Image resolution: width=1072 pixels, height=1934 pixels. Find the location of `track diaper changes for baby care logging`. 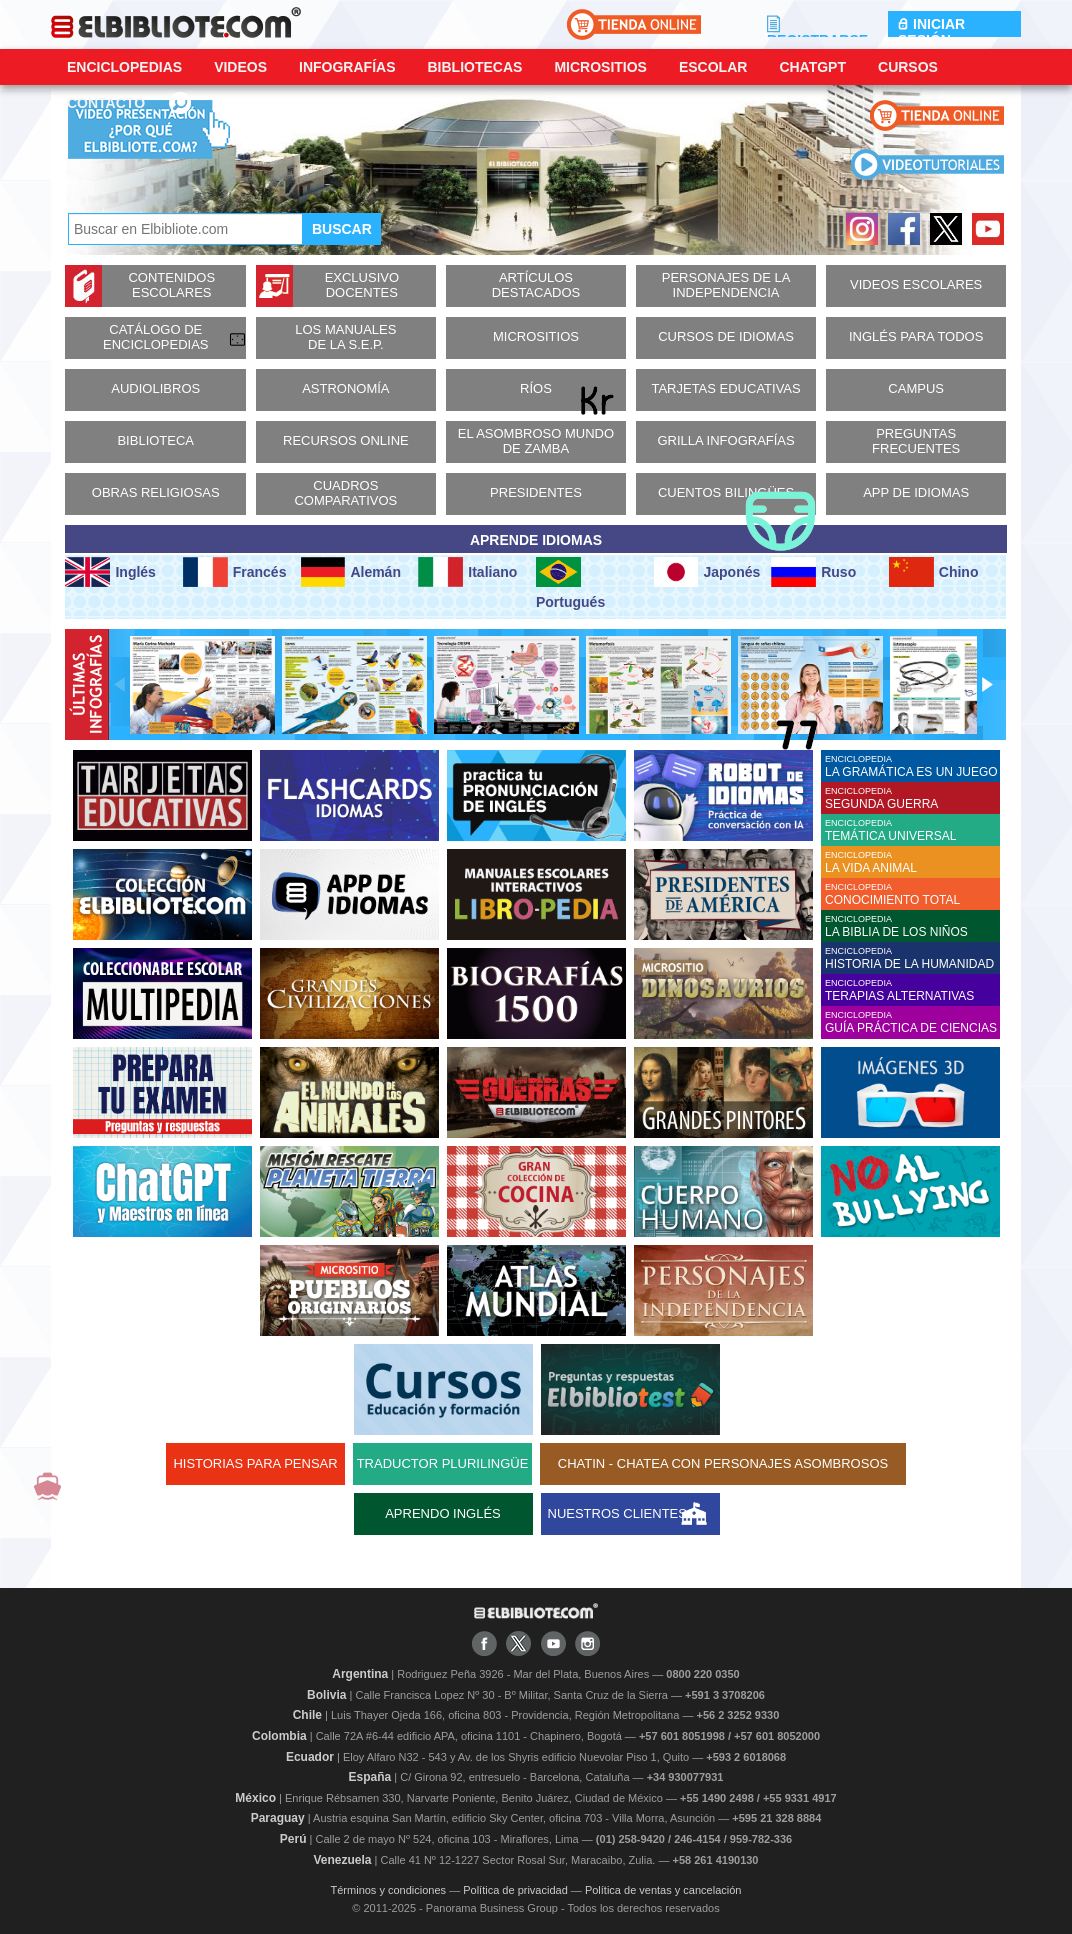

track diaper changes for baby care logging is located at coordinates (780, 519).